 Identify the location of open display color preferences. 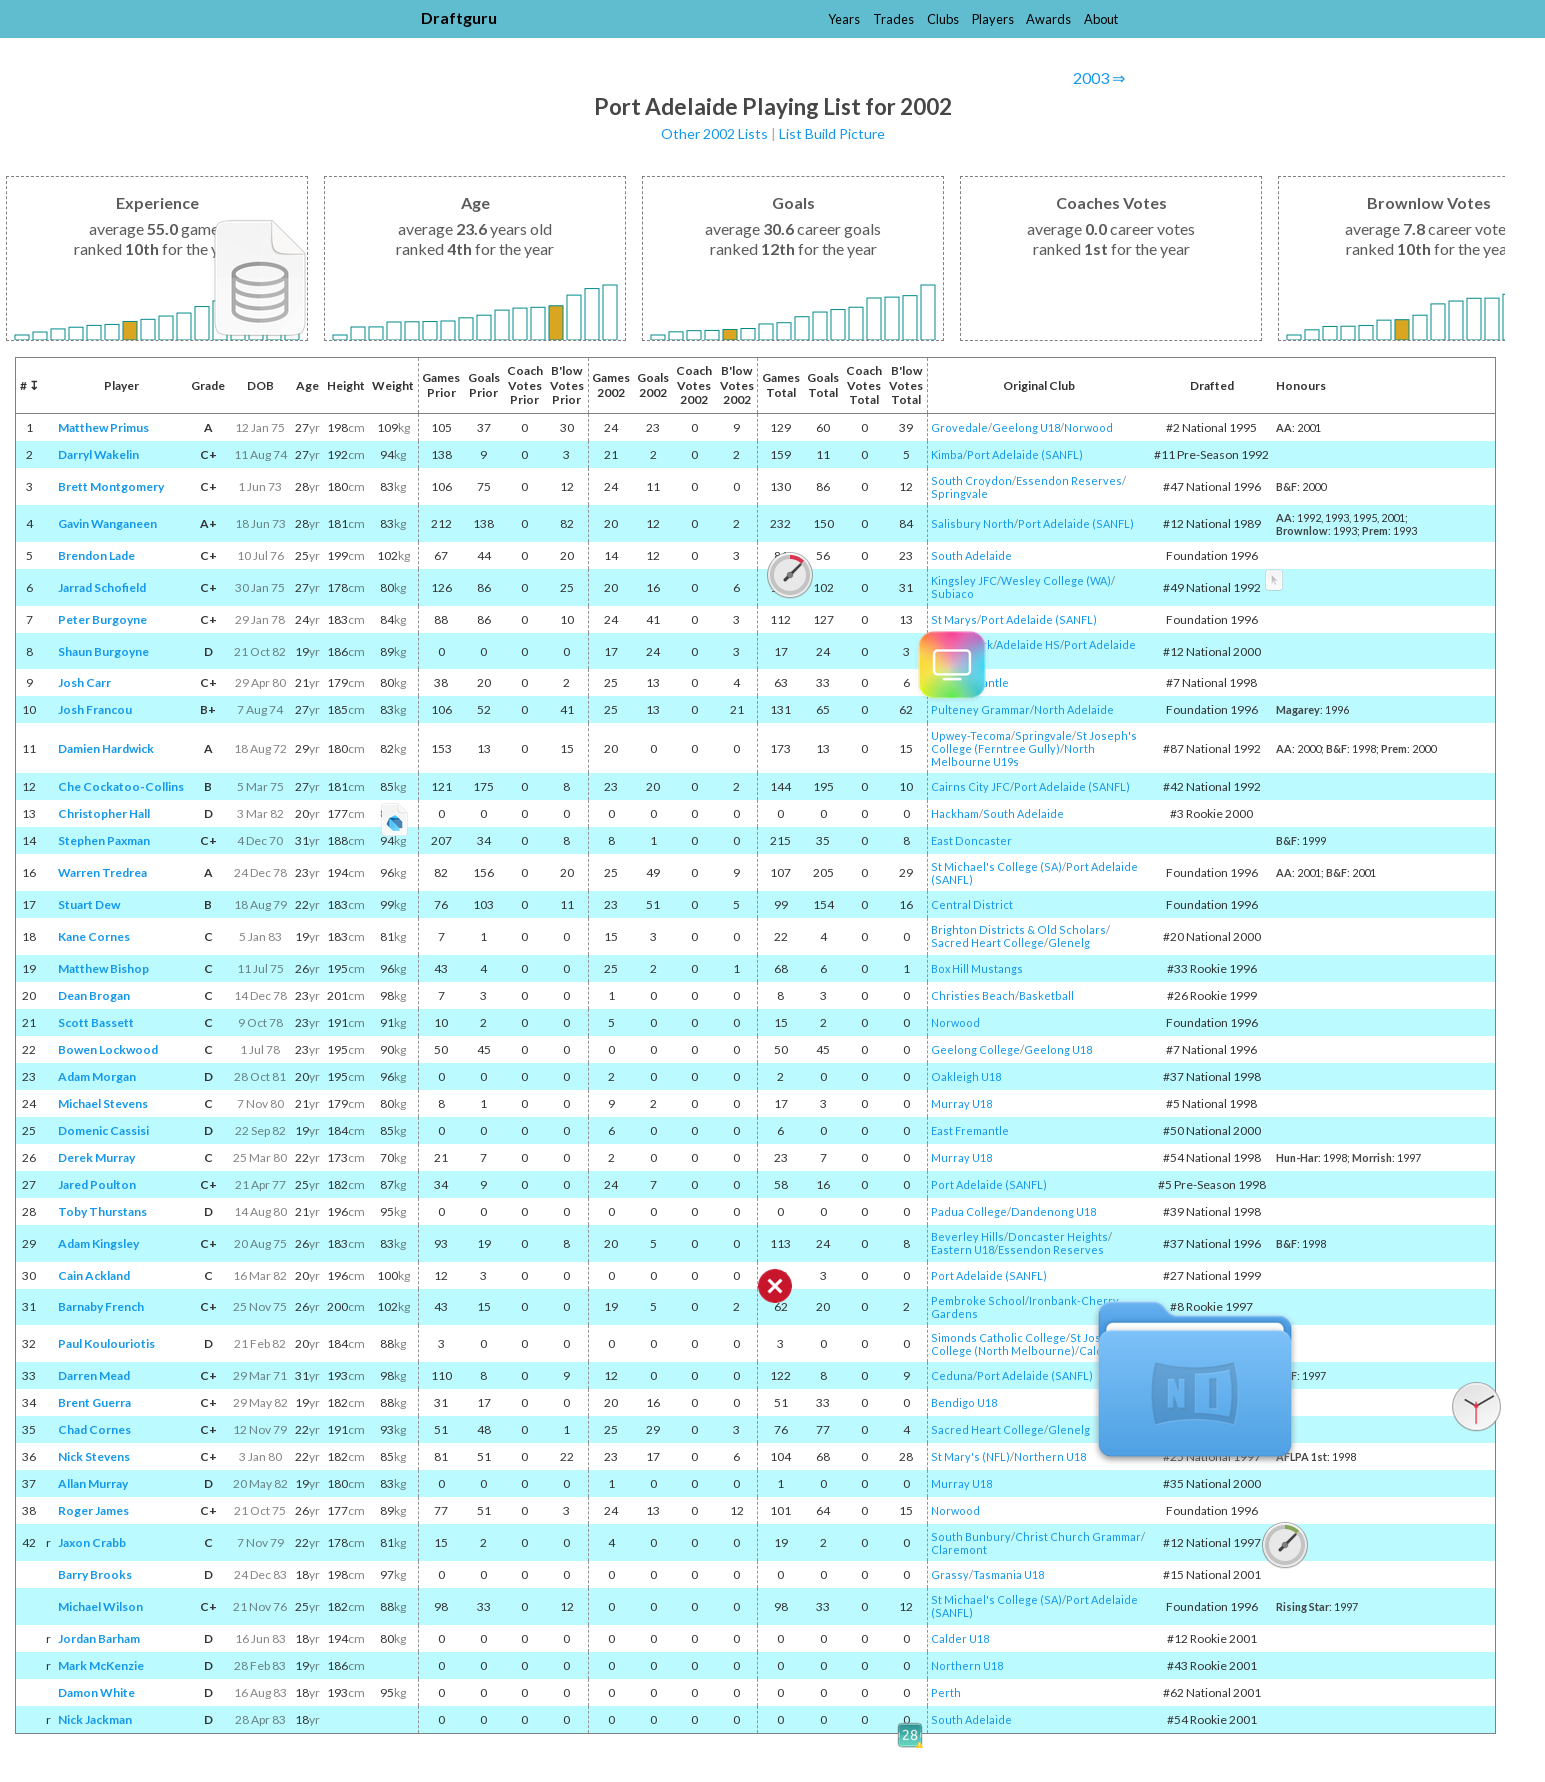
(952, 666).